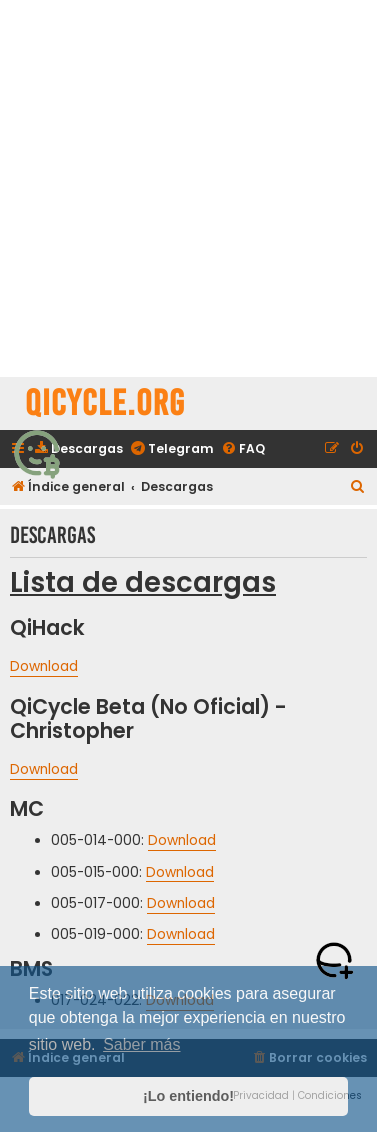 This screenshot has height=1132, width=377. What do you see at coordinates (37, 453) in the screenshot?
I see `view bitcoin wallet mood or status` at bounding box center [37, 453].